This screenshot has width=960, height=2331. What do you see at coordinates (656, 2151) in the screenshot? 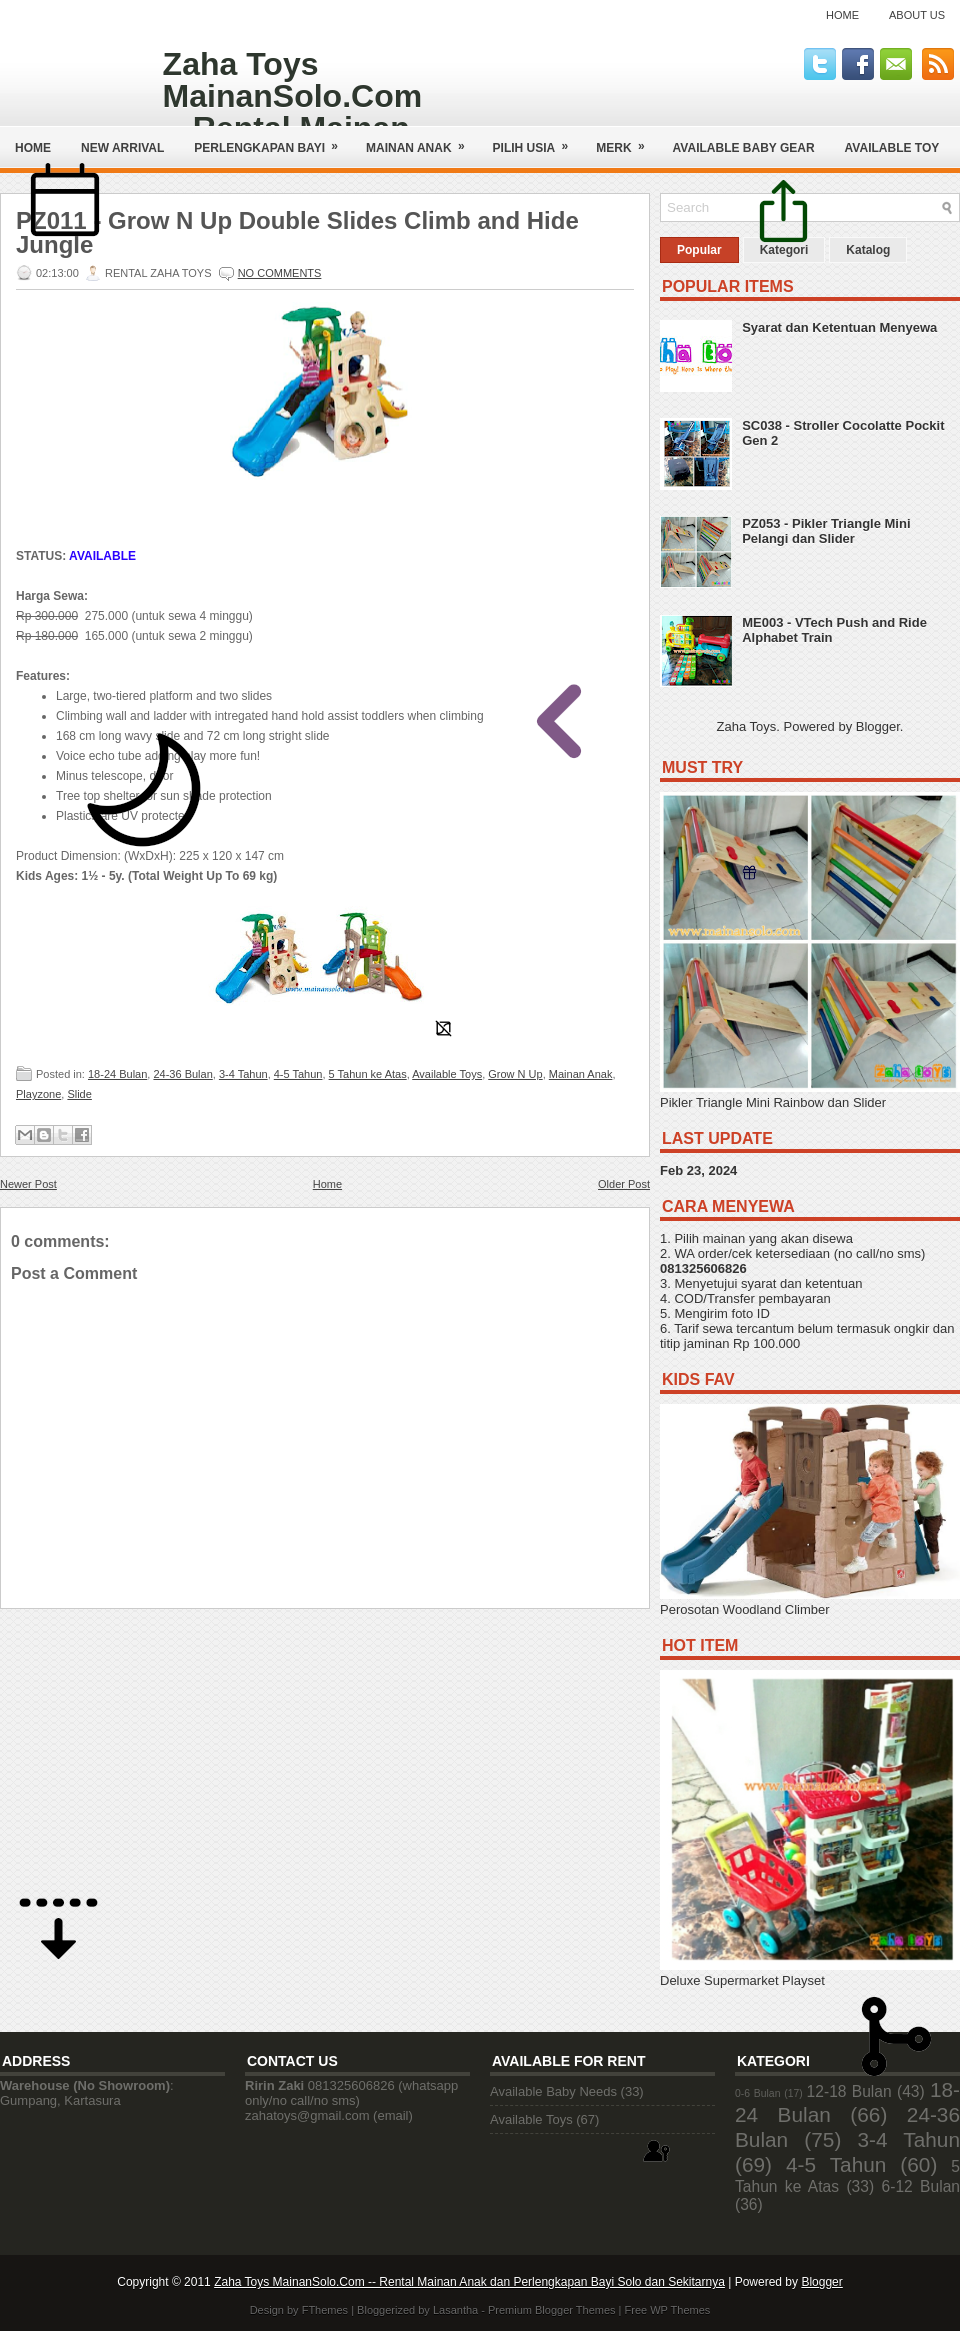
I see `manage passkey authentication for your account` at bounding box center [656, 2151].